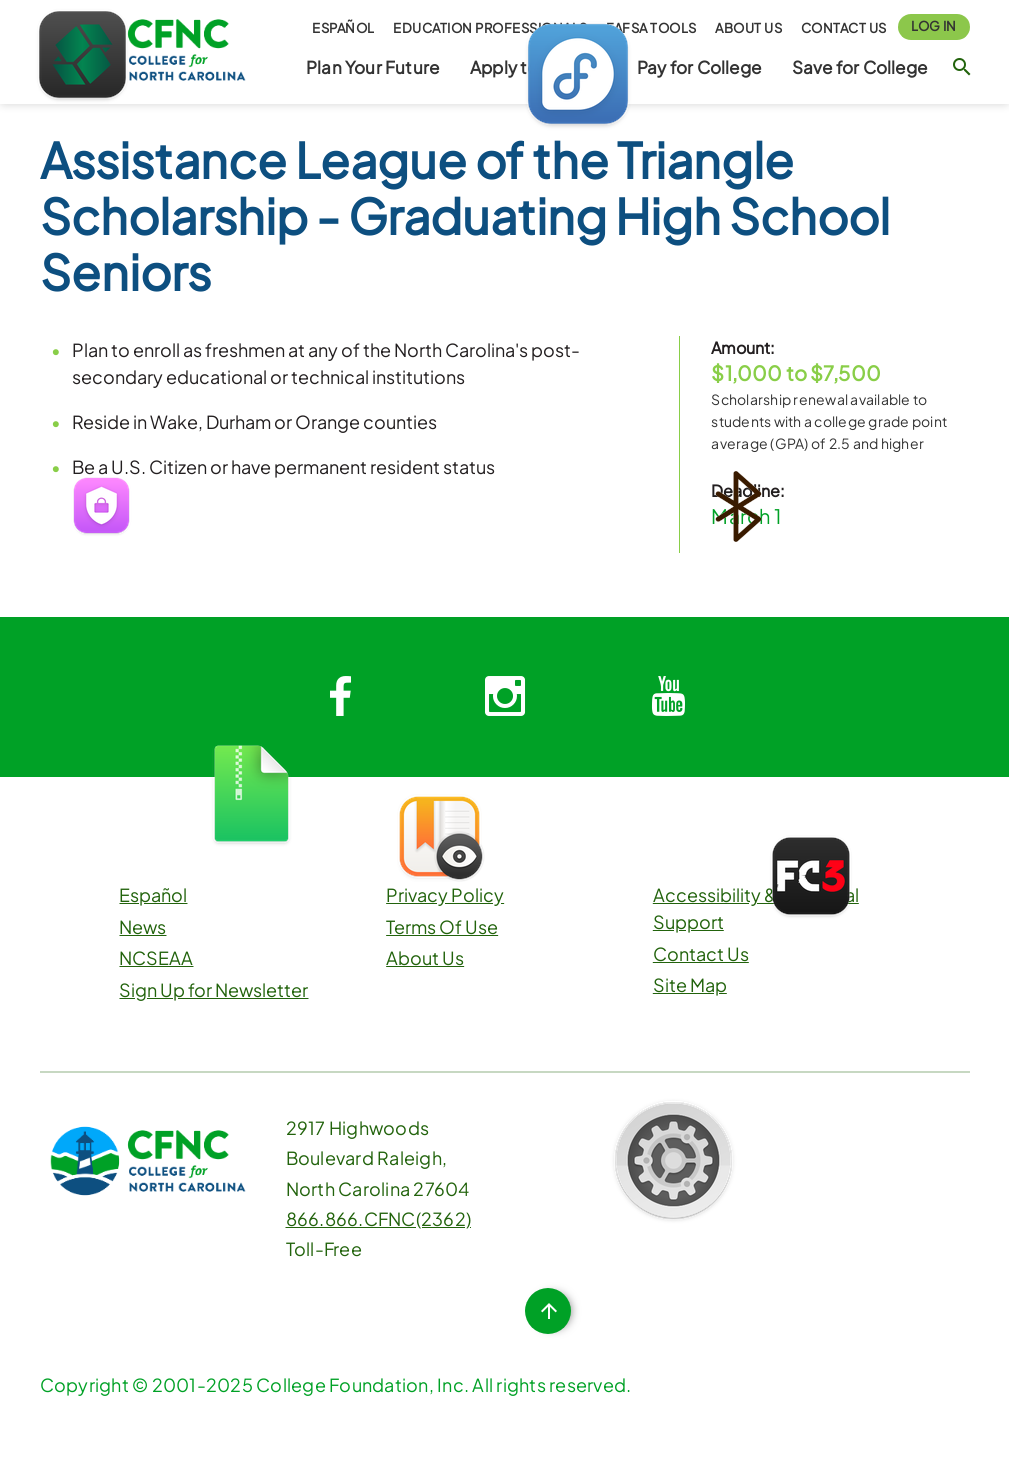 This screenshot has height=1464, width=1009. I want to click on open system preferences, so click(673, 1160).